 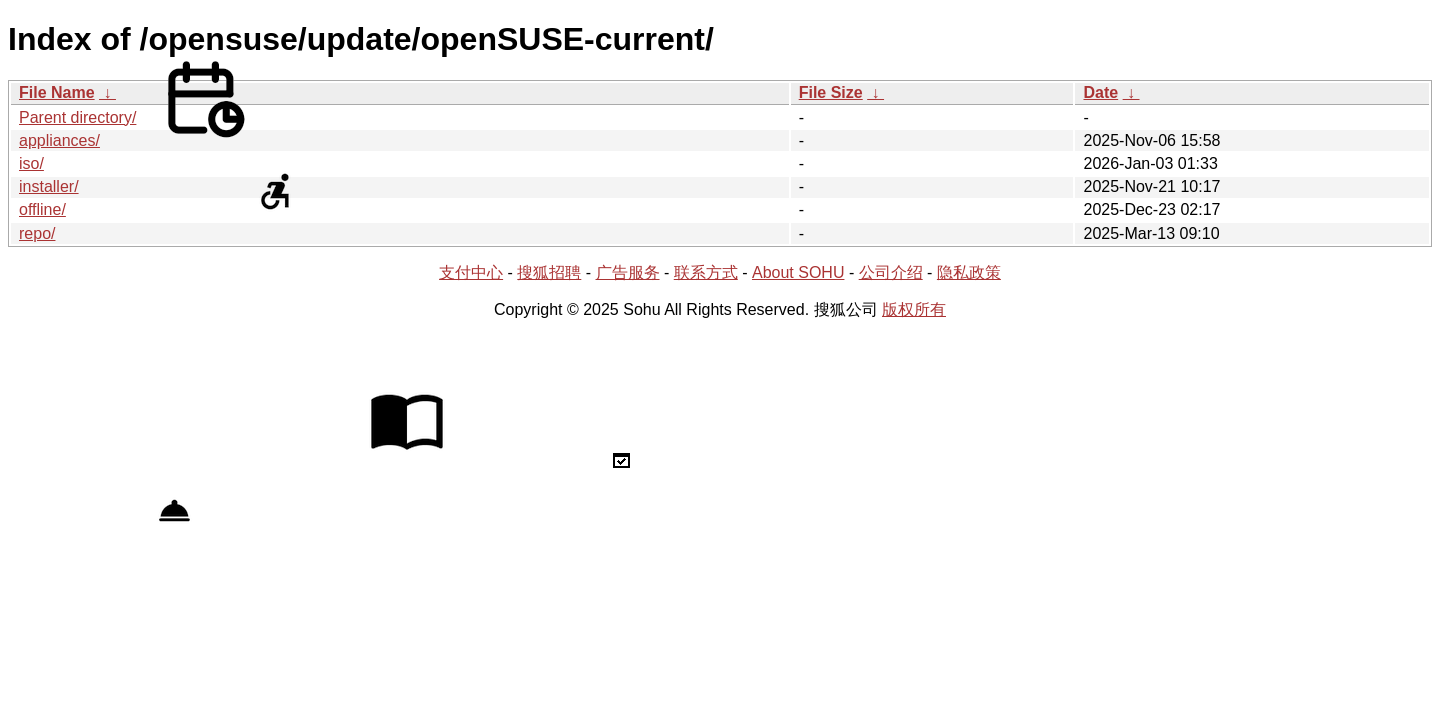 I want to click on indicates a verified domain or website, so click(x=621, y=460).